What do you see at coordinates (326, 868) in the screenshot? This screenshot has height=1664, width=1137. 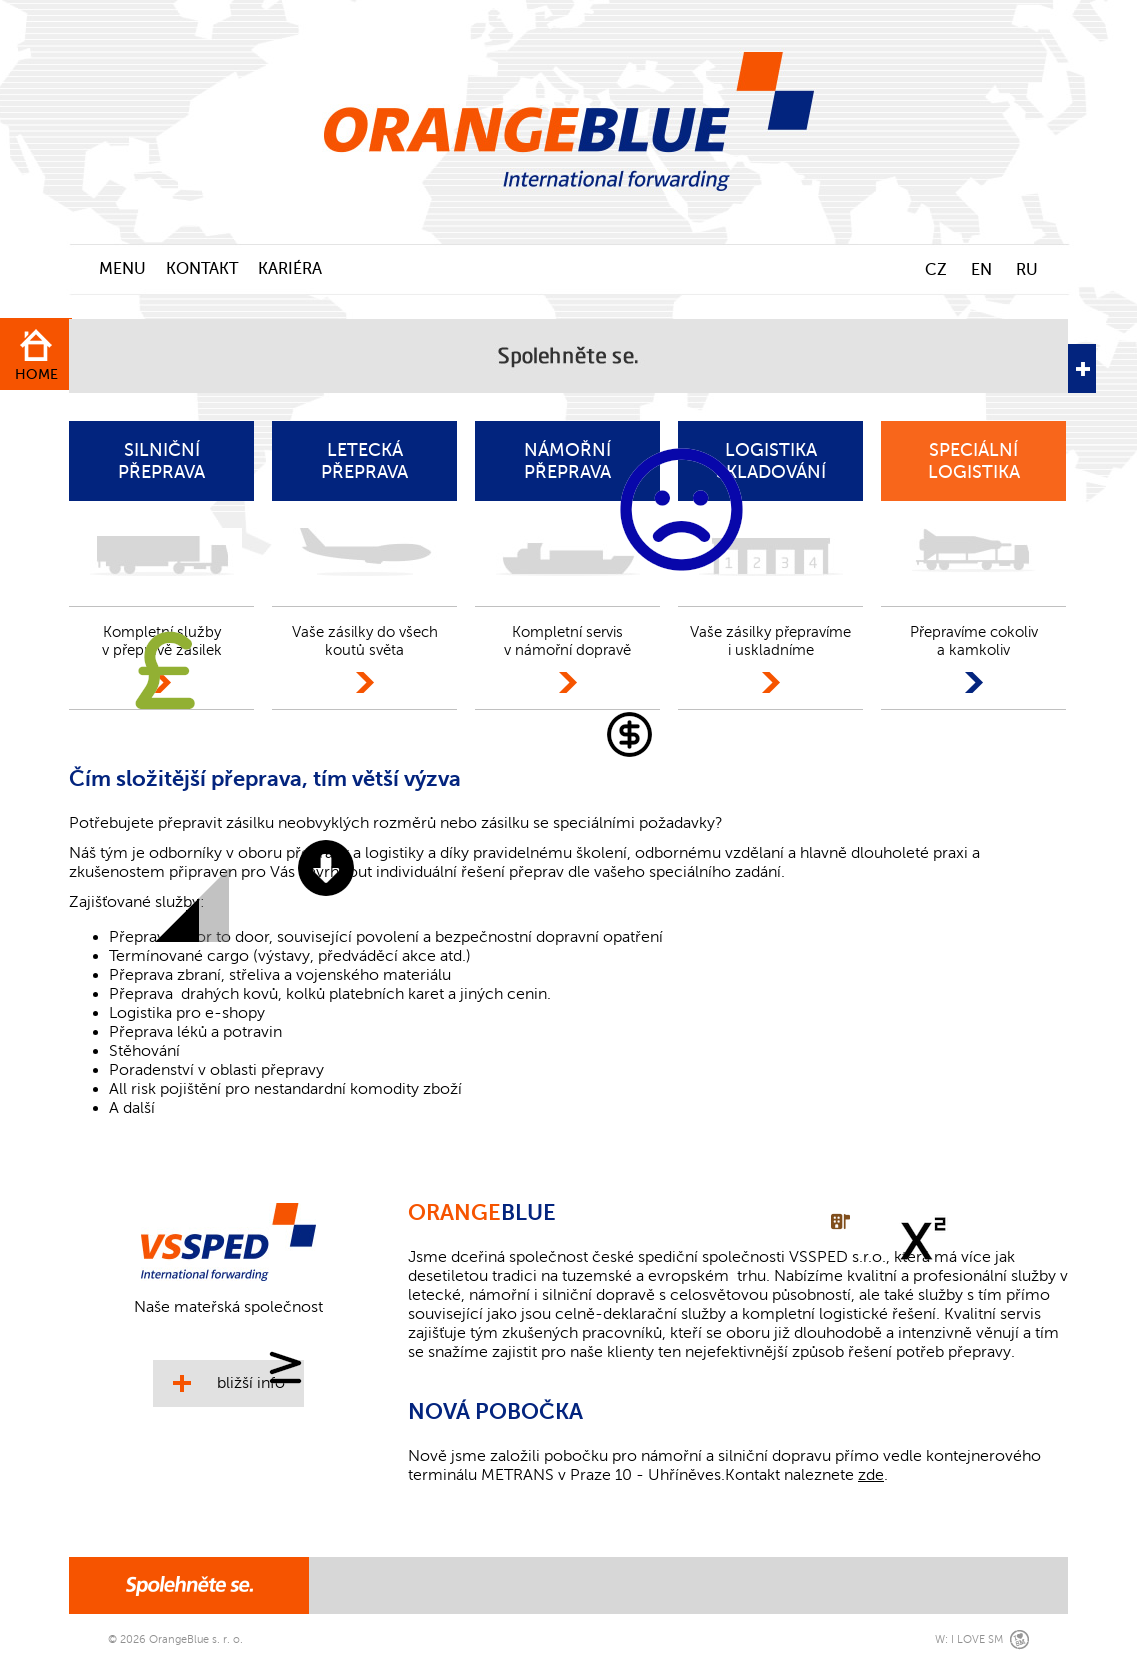 I see `download a file or content` at bounding box center [326, 868].